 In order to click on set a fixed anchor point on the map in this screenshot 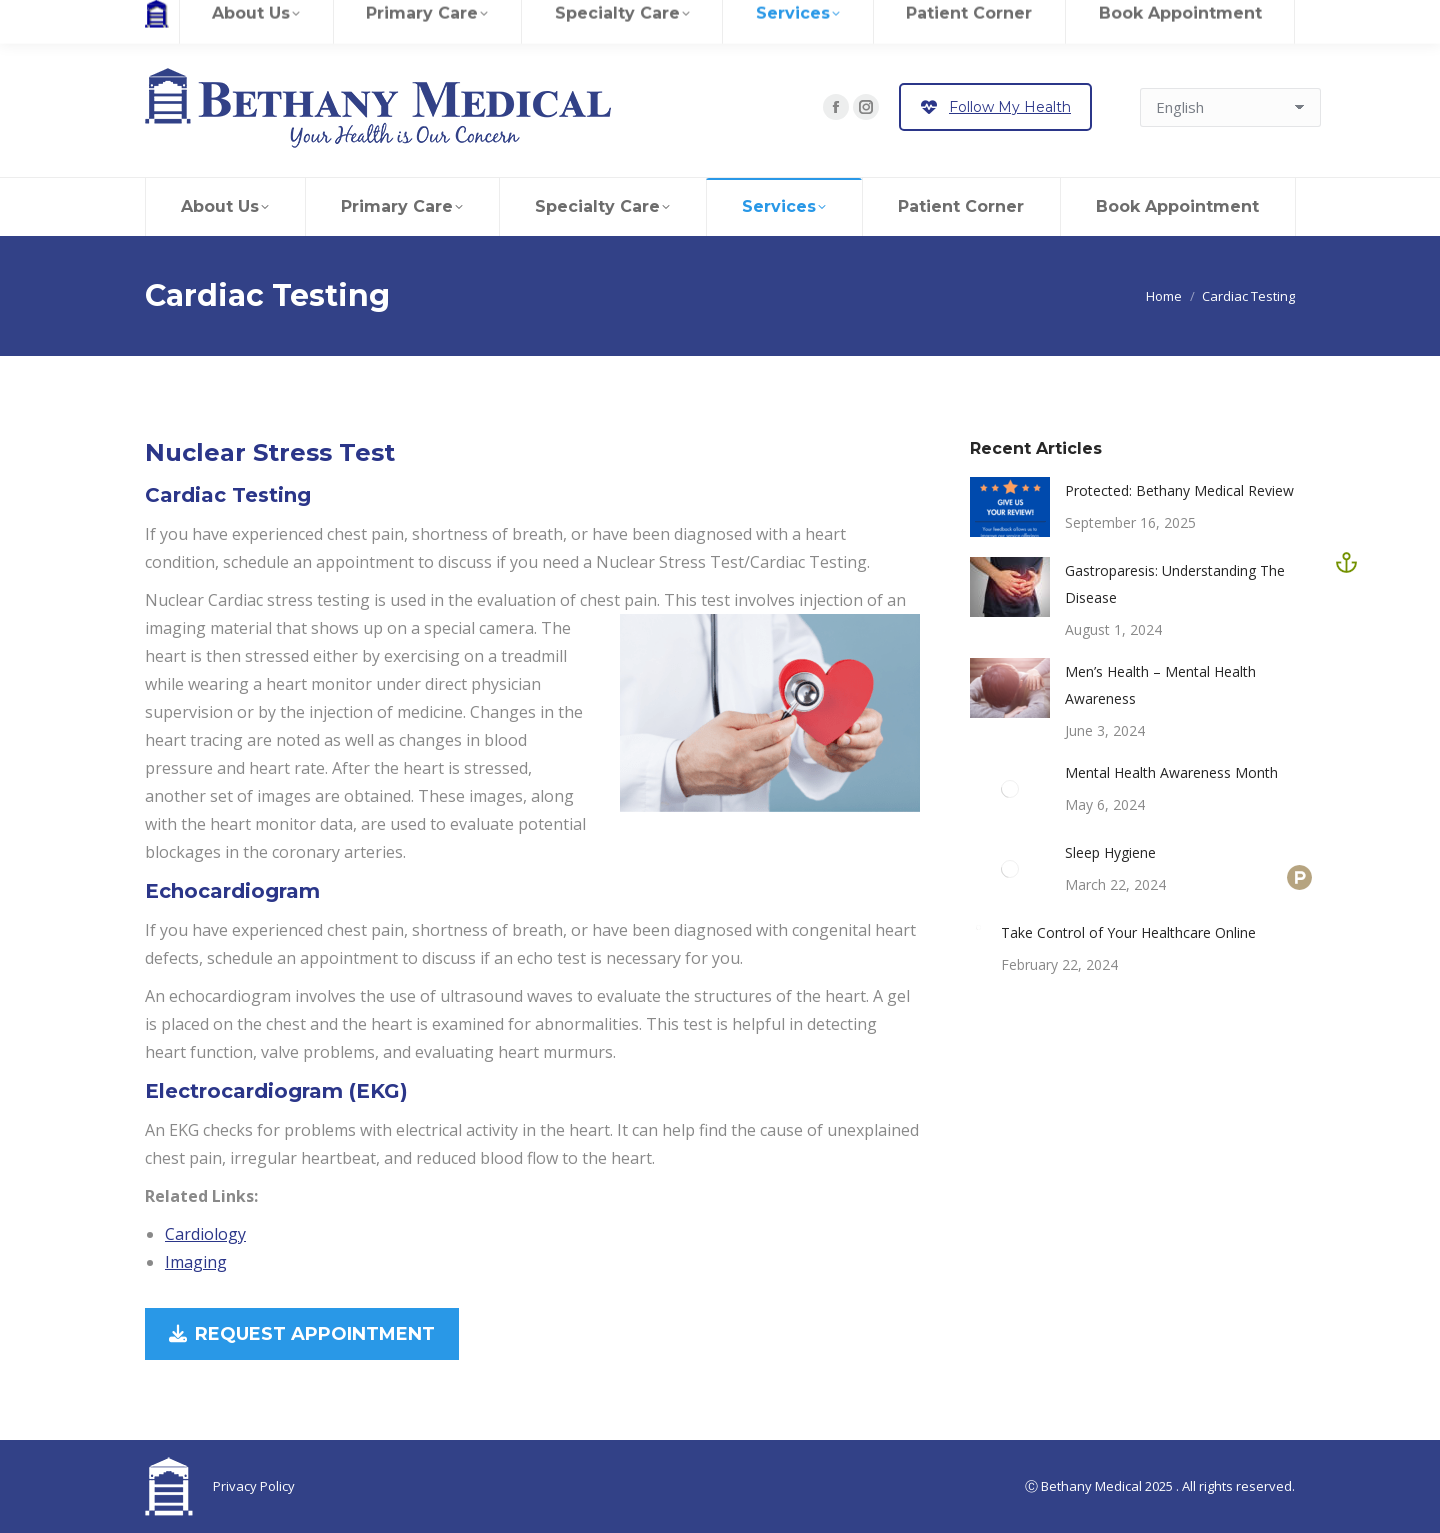, I will do `click(1346, 562)`.